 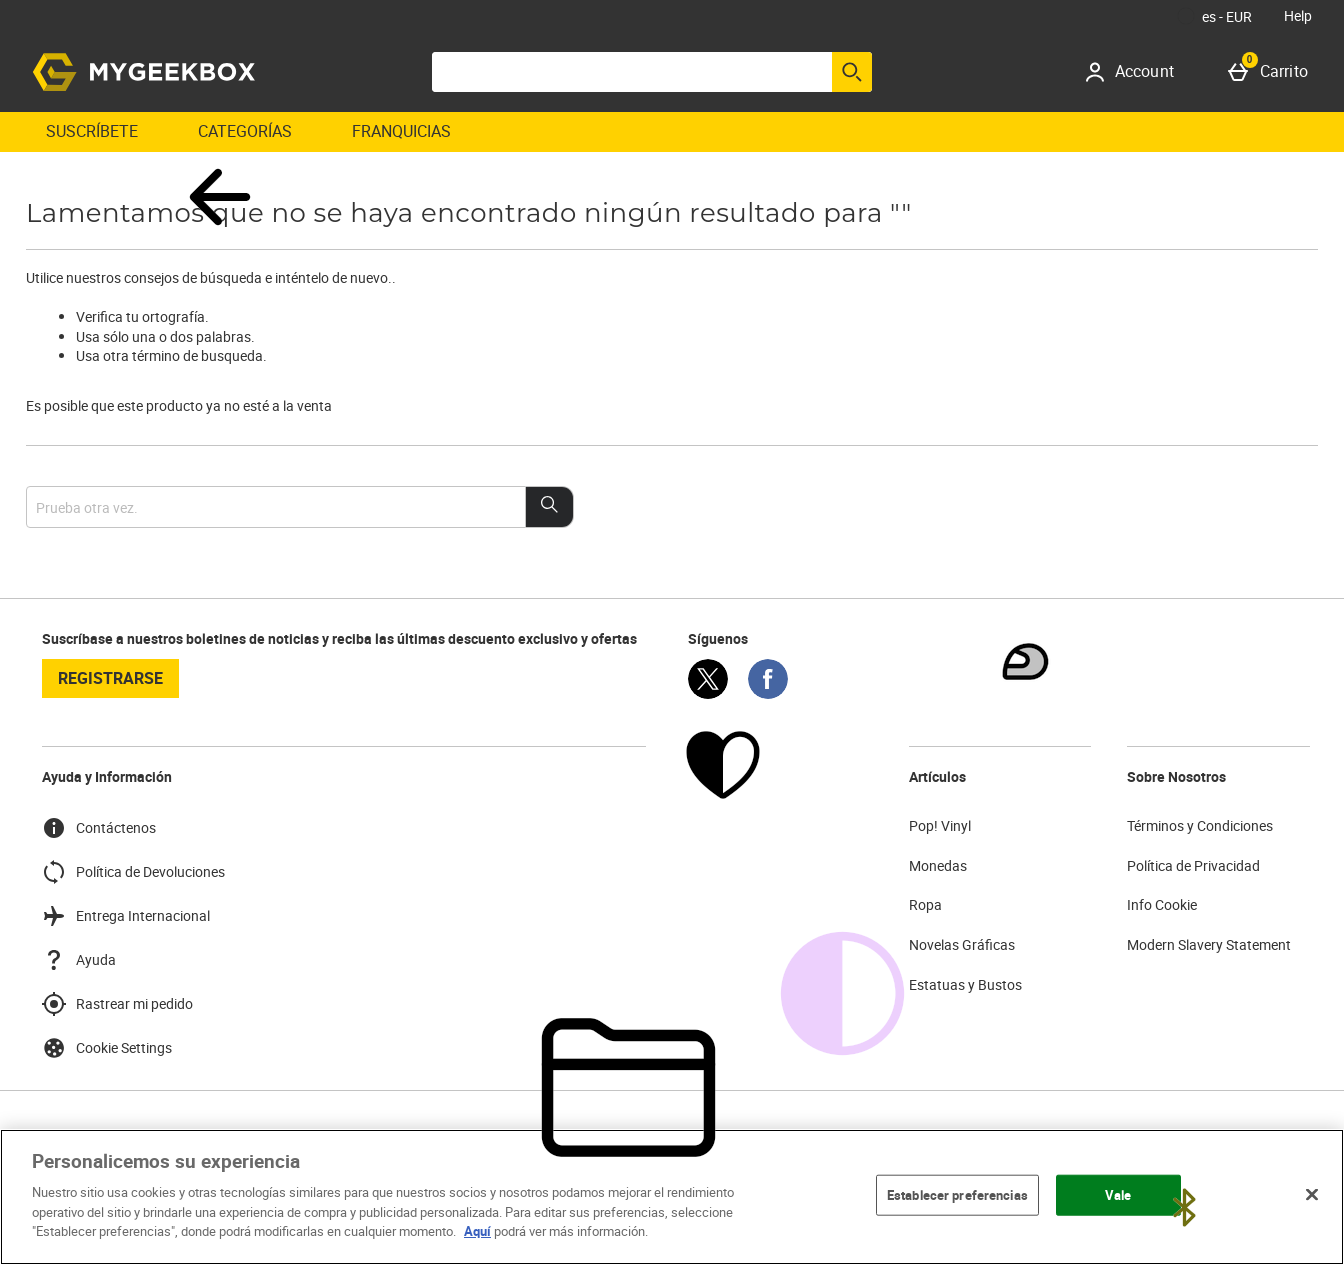 What do you see at coordinates (1025, 661) in the screenshot?
I see `access motorsports or racing content` at bounding box center [1025, 661].